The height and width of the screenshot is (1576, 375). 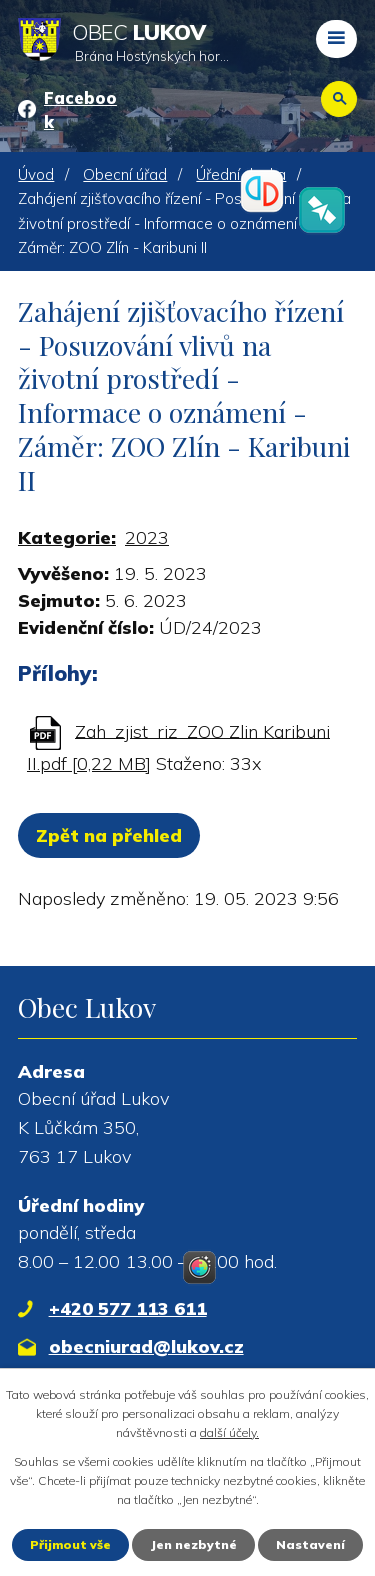 I want to click on launch gpredict satellite tracking application, so click(x=322, y=210).